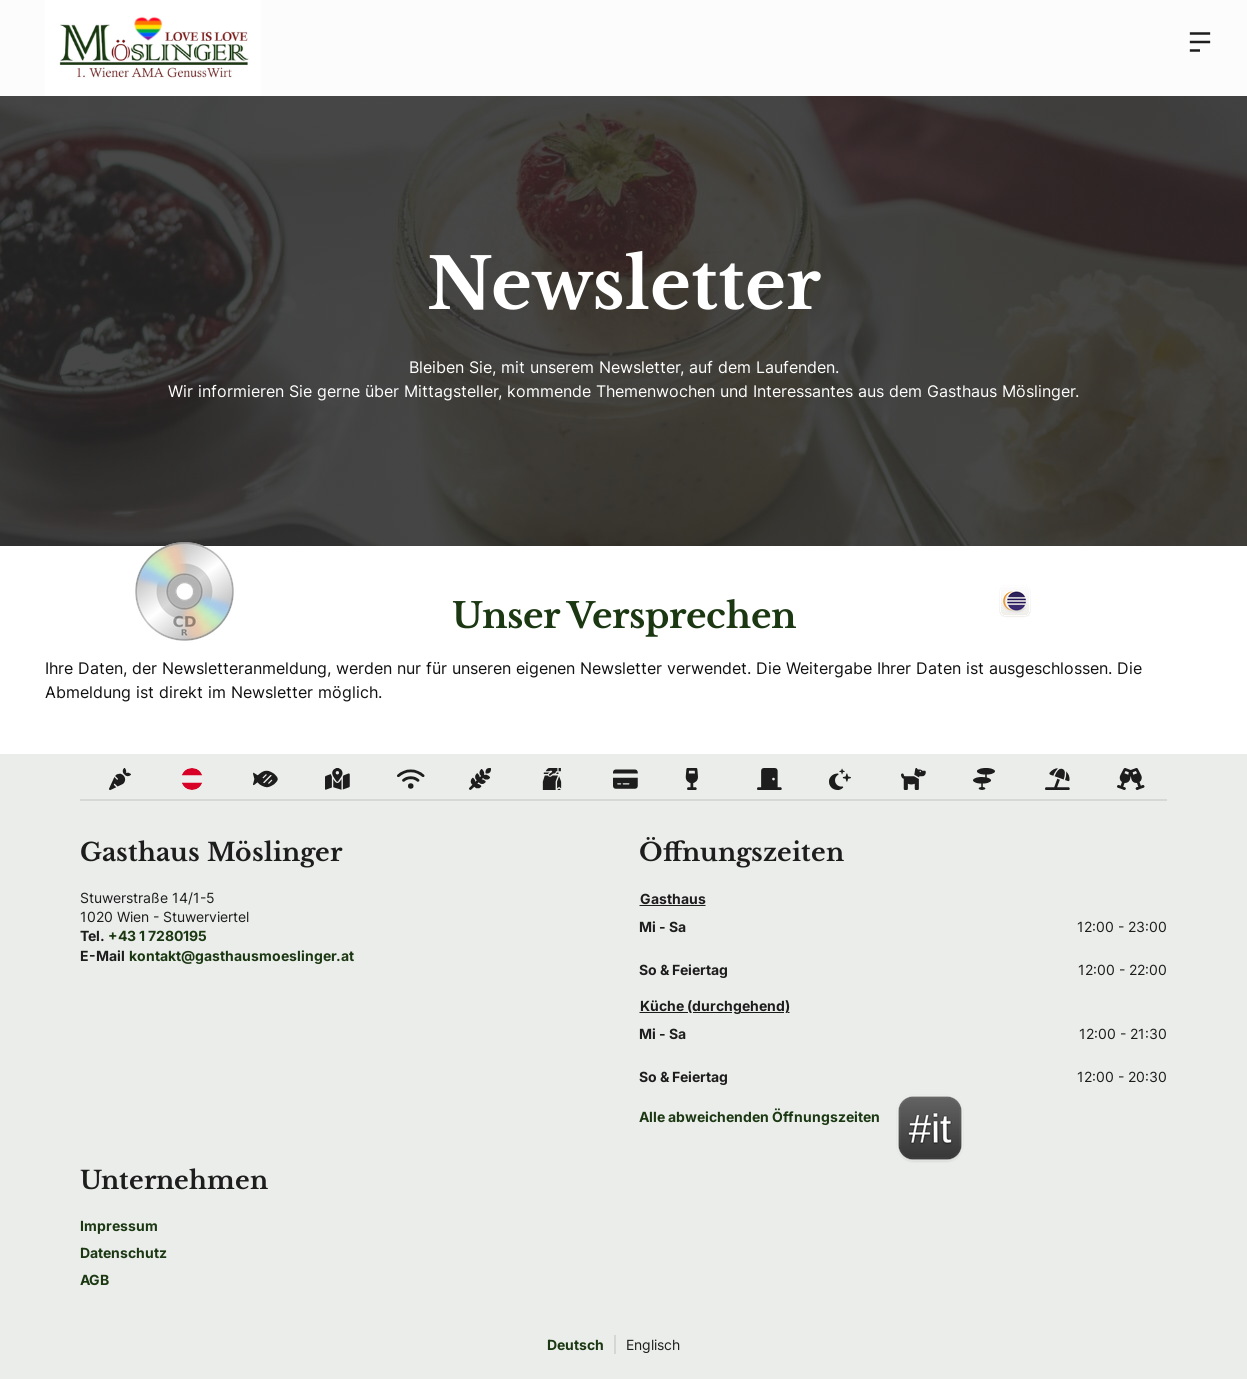 The width and height of the screenshot is (1247, 1379). What do you see at coordinates (184, 591) in the screenshot?
I see `a CD-R disc available for burning or writing data` at bounding box center [184, 591].